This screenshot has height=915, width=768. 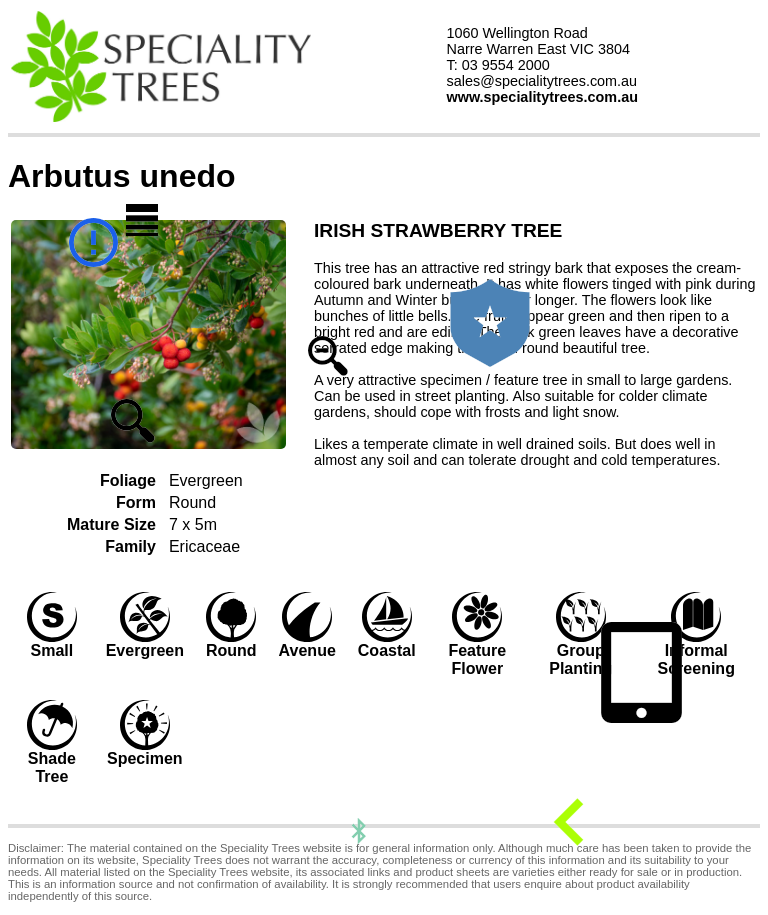 What do you see at coordinates (133, 421) in the screenshot?
I see `search for content or items` at bounding box center [133, 421].